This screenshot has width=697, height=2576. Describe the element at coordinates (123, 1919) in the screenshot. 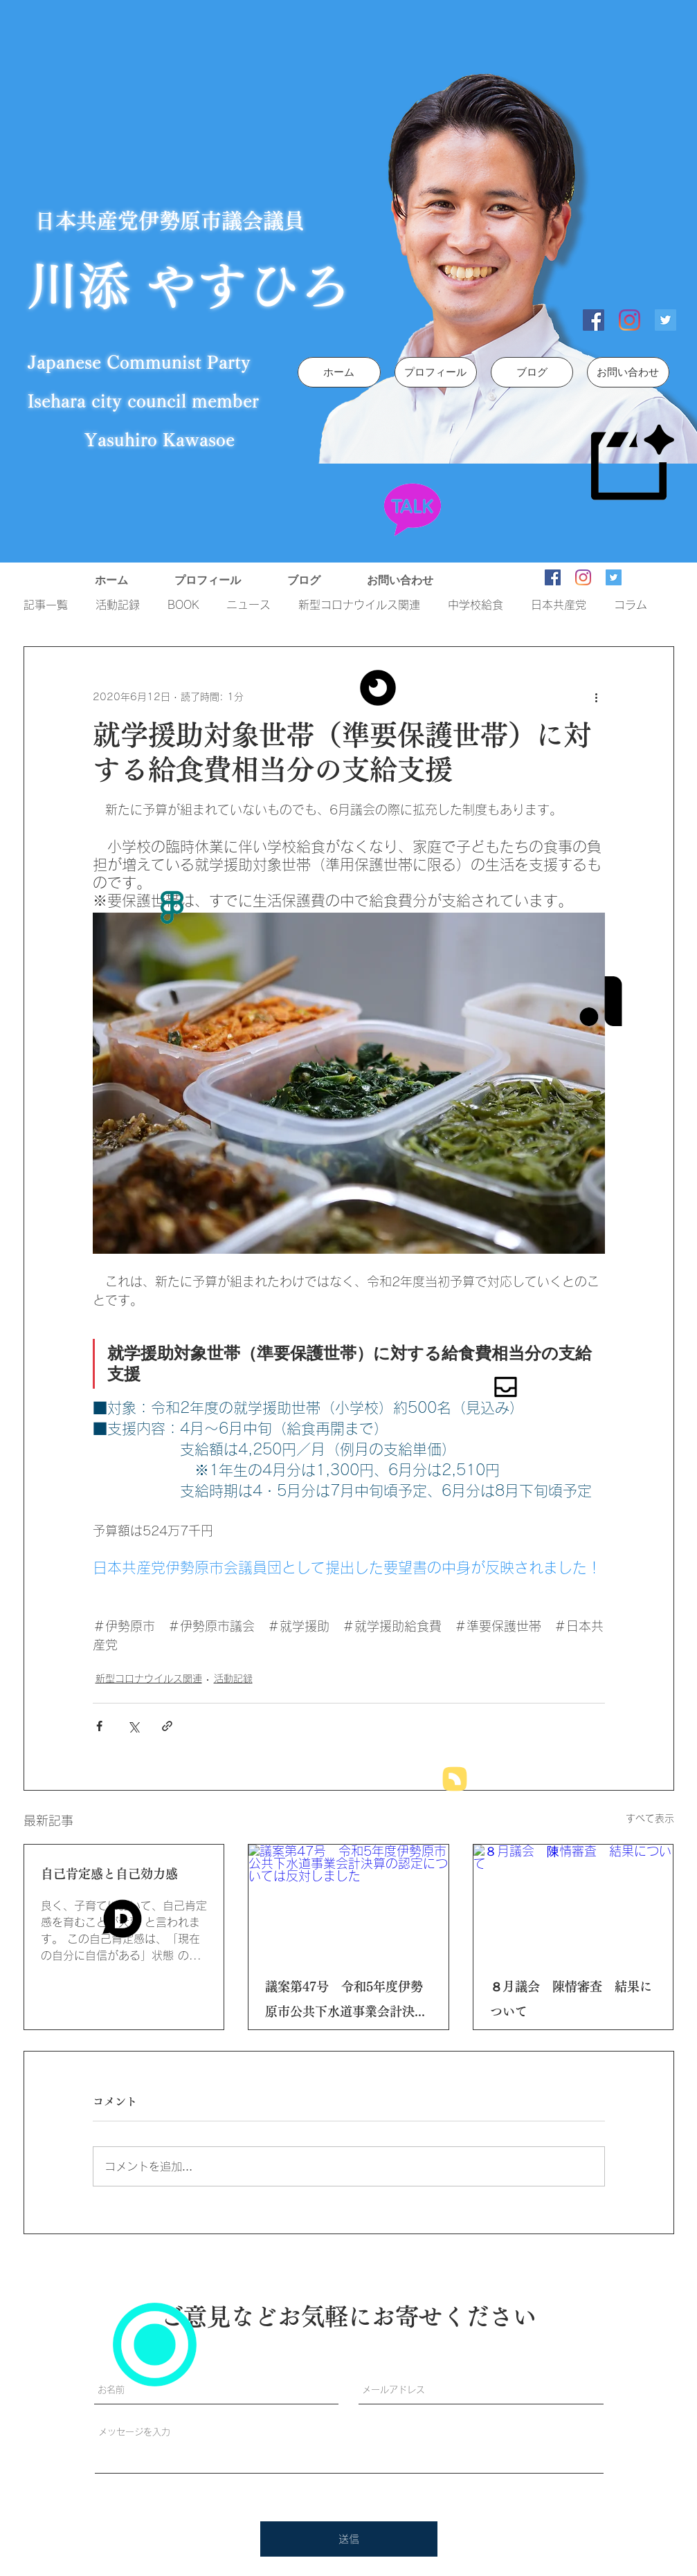

I see `open Disqus comments section` at that location.